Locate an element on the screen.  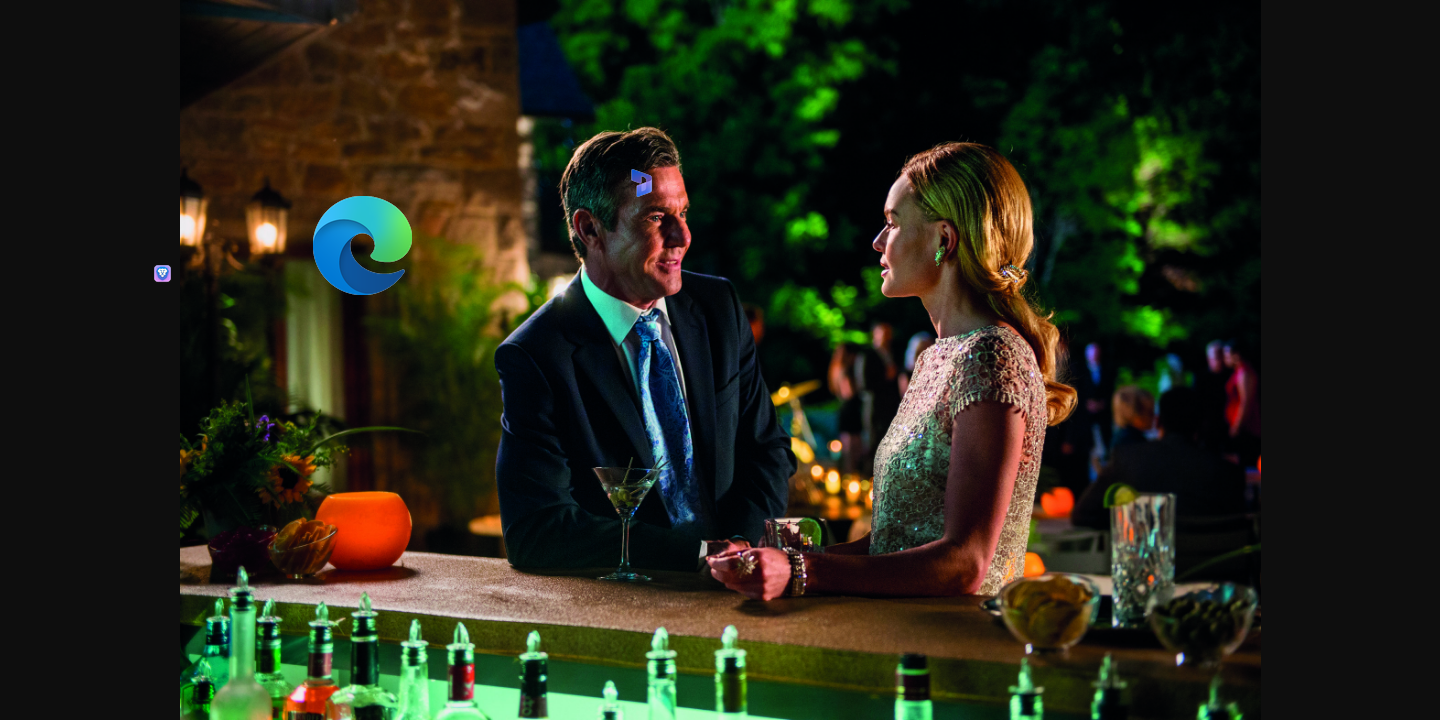
open Microsoft Edge browser is located at coordinates (362, 245).